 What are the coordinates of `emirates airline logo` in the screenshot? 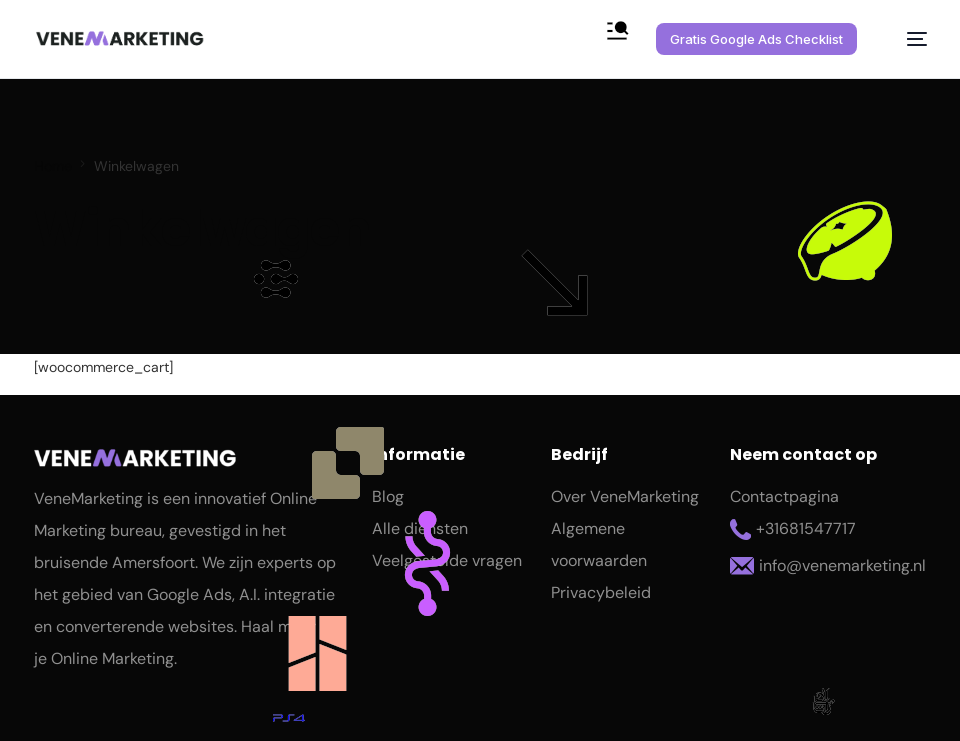 It's located at (823, 701).